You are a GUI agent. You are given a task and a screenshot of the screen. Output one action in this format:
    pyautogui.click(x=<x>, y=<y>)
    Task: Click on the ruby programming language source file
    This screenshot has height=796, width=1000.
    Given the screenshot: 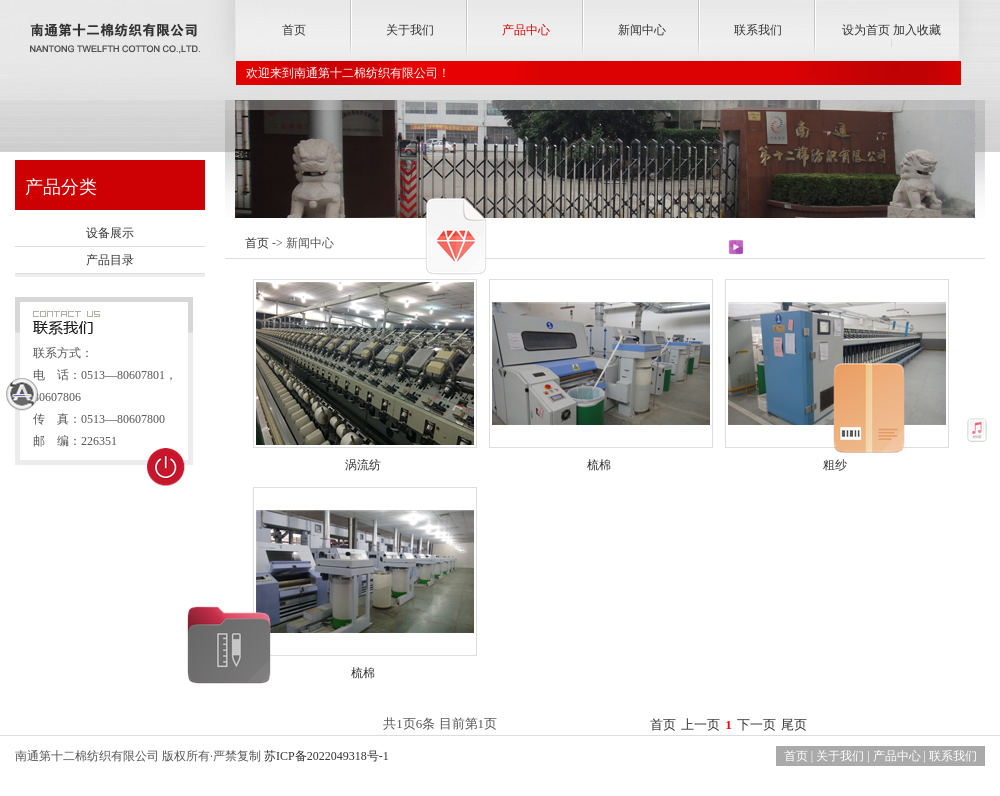 What is the action you would take?
    pyautogui.click(x=456, y=236)
    